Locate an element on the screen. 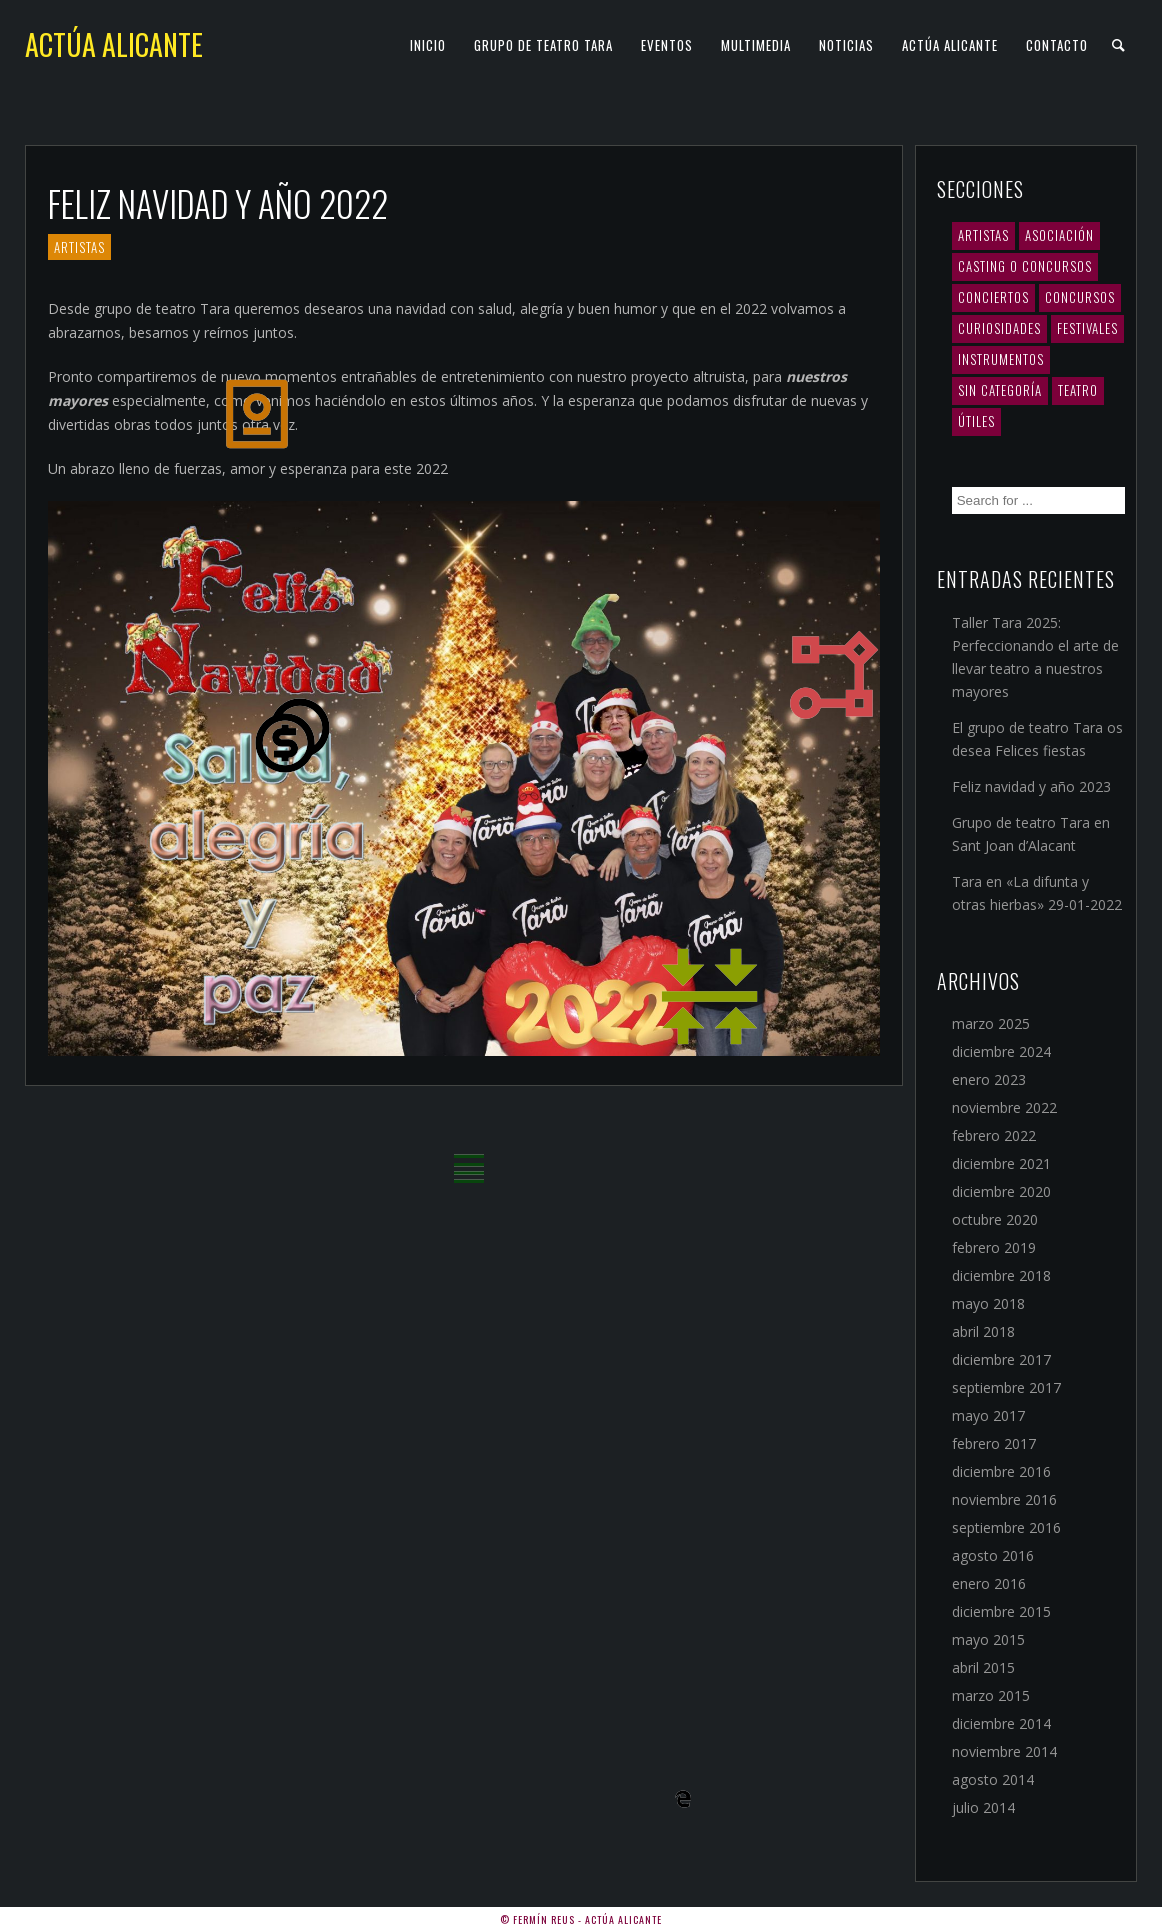  justify text alignment is located at coordinates (469, 1168).